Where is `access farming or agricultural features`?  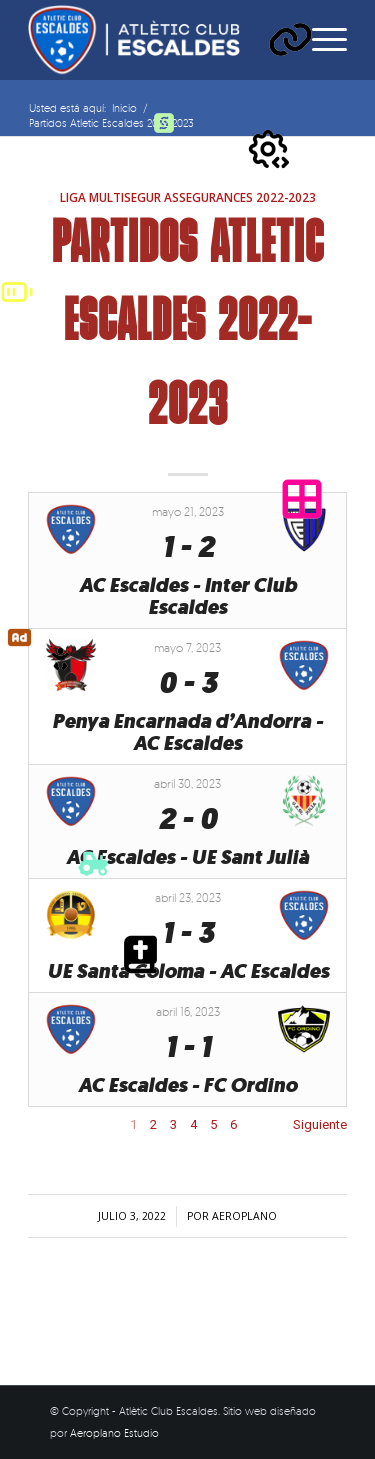
access farming or agricultural features is located at coordinates (93, 863).